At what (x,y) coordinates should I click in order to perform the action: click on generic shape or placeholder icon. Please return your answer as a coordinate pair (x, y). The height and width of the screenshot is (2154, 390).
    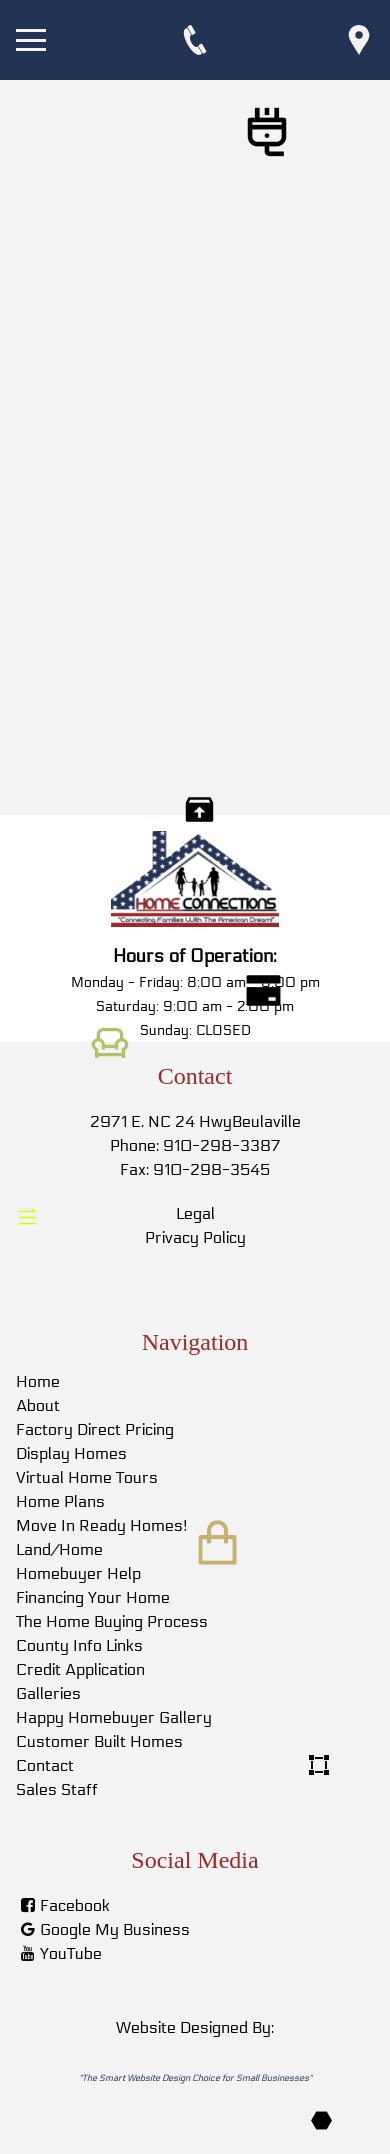
    Looking at the image, I should click on (321, 2120).